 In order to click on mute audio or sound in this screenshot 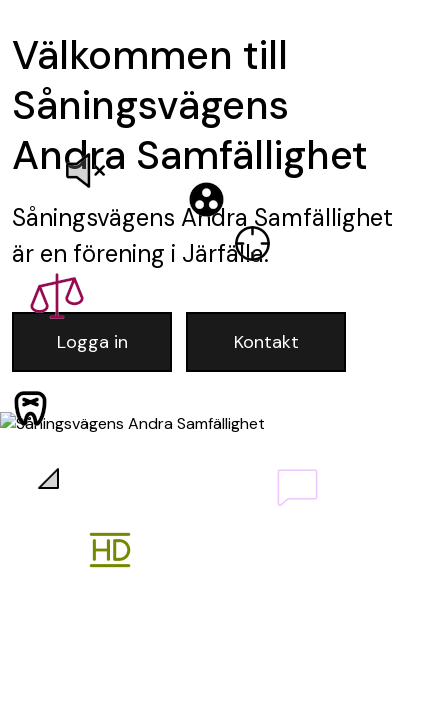, I will do `click(83, 170)`.